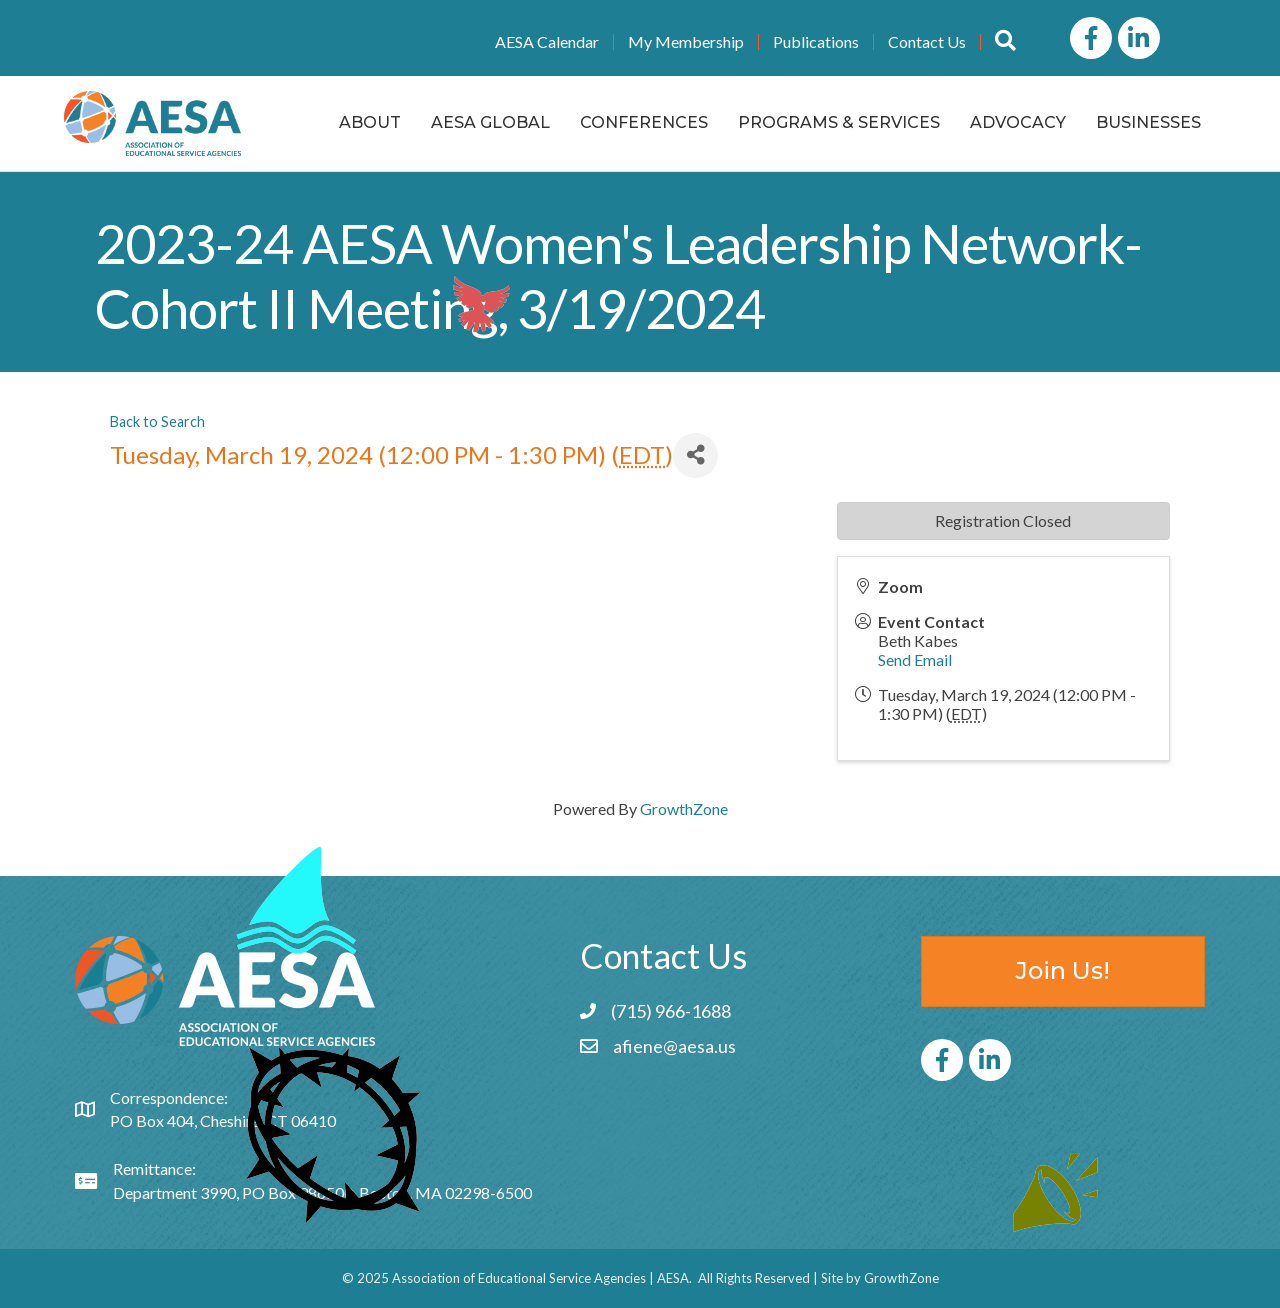 The image size is (1280, 1308). What do you see at coordinates (296, 900) in the screenshot?
I see `indicates shark or dangerous water warning` at bounding box center [296, 900].